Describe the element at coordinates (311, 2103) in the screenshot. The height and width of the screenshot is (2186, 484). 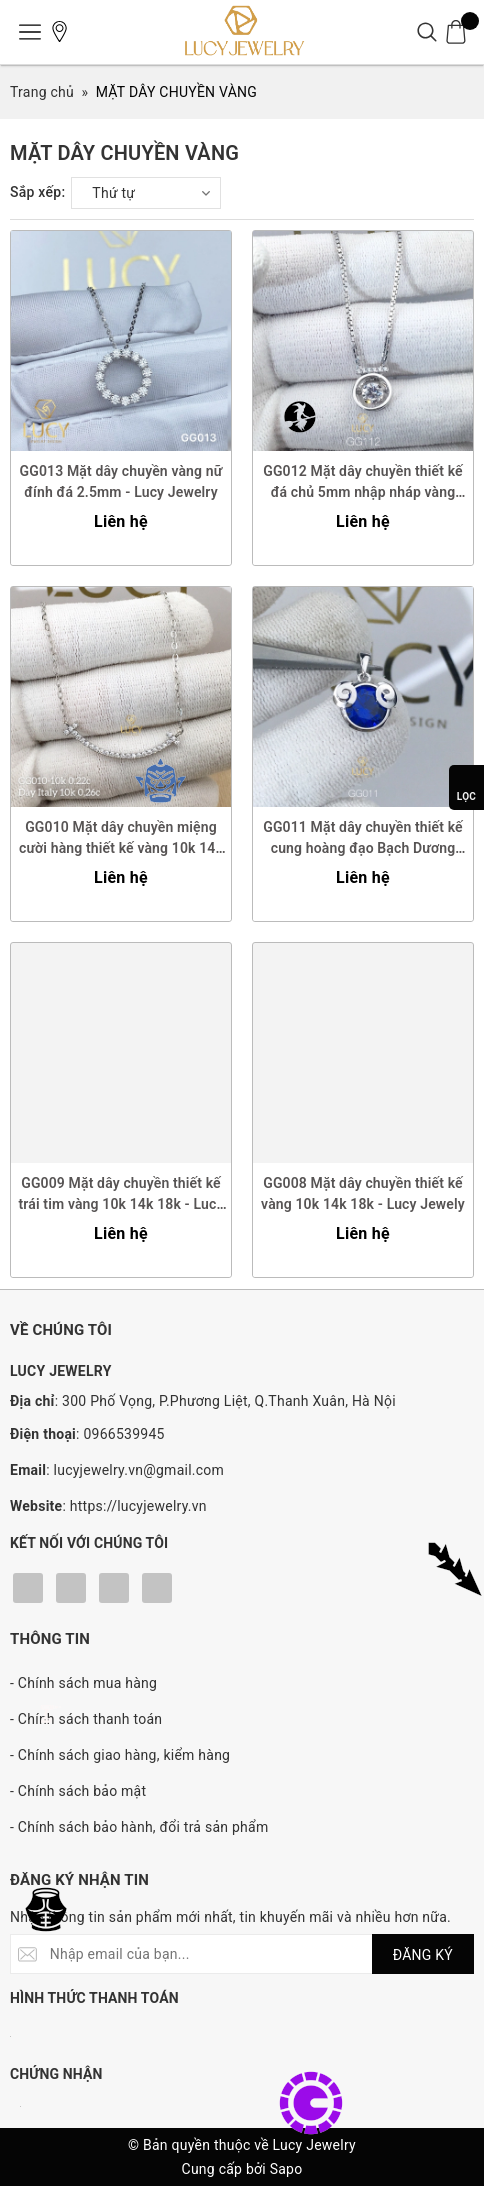
I see `loading or processing indicator` at that location.